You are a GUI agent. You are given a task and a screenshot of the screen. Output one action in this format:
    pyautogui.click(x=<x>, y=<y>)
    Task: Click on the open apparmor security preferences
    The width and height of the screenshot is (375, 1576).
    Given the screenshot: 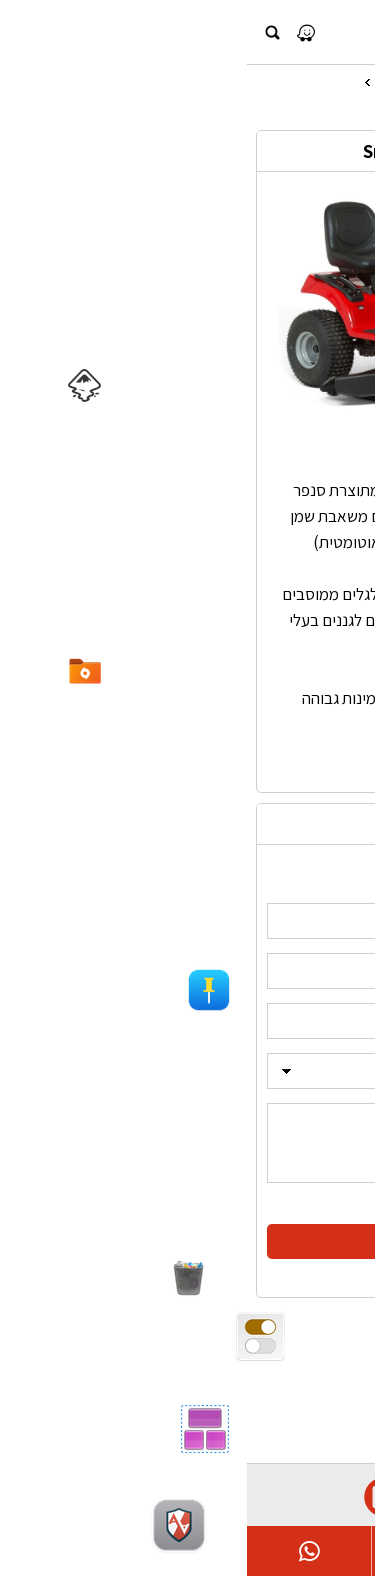 What is the action you would take?
    pyautogui.click(x=179, y=1526)
    